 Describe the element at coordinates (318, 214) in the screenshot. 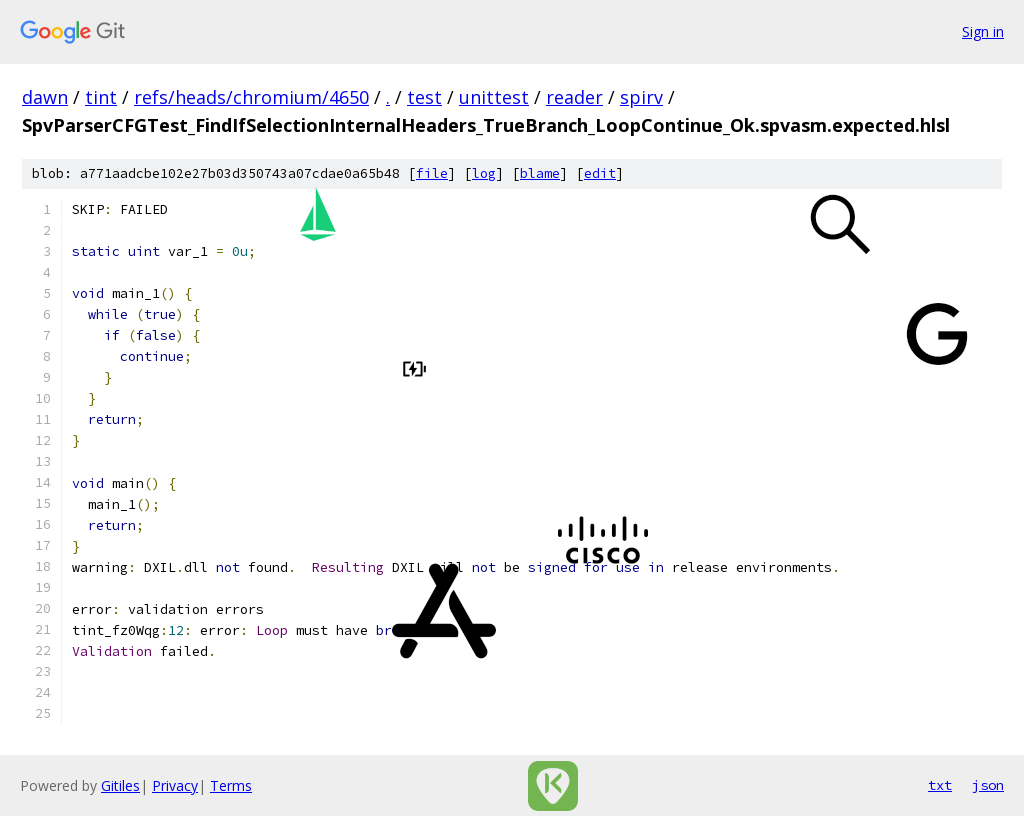

I see `istio service mesh logo` at that location.